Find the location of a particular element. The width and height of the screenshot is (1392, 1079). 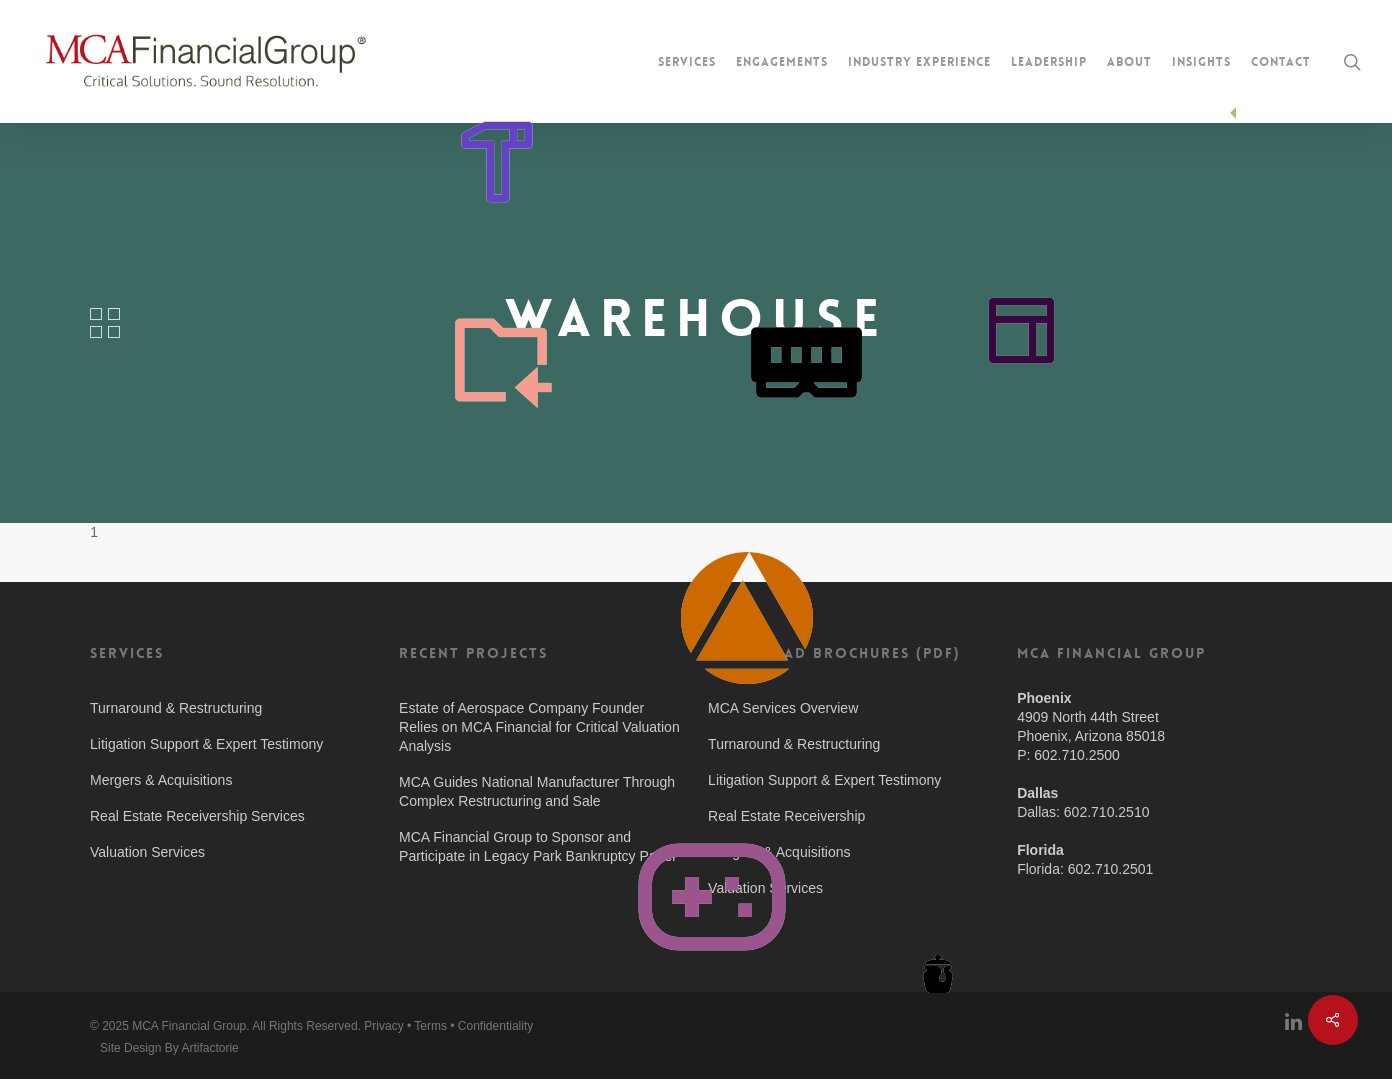

access design or building tools is located at coordinates (498, 160).